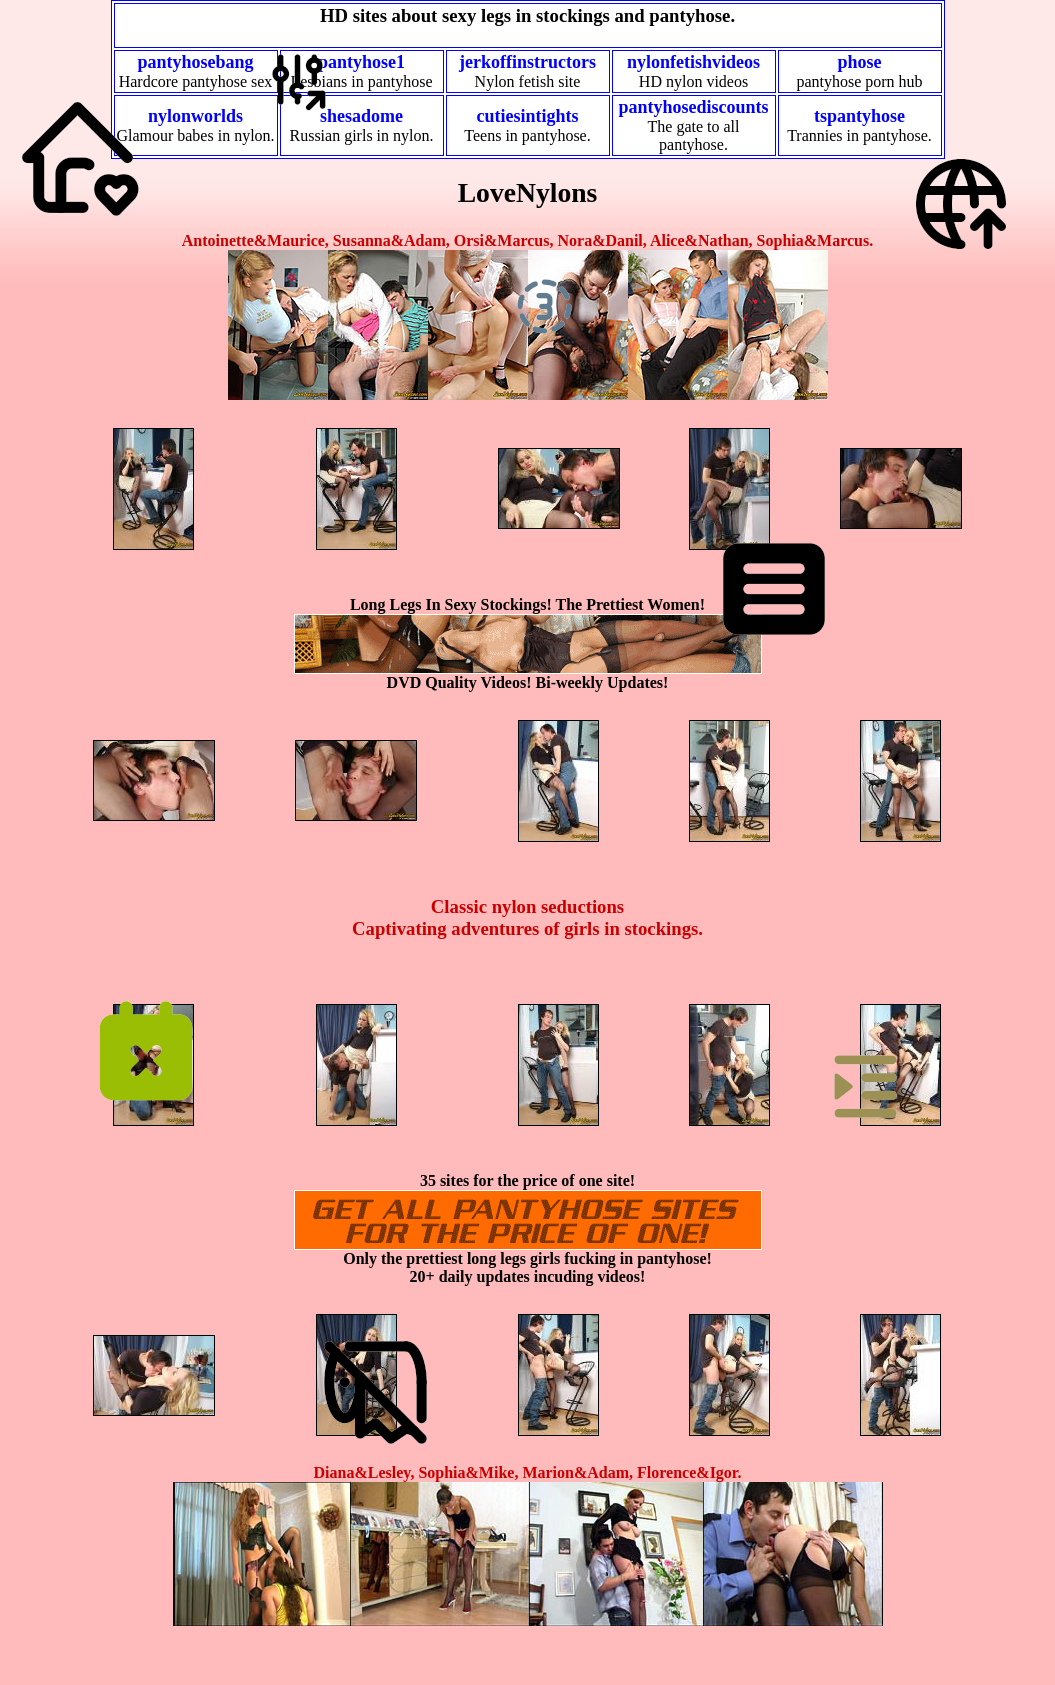 The height and width of the screenshot is (1685, 1055). I want to click on cancel or remove a scheduled event, so click(146, 1054).